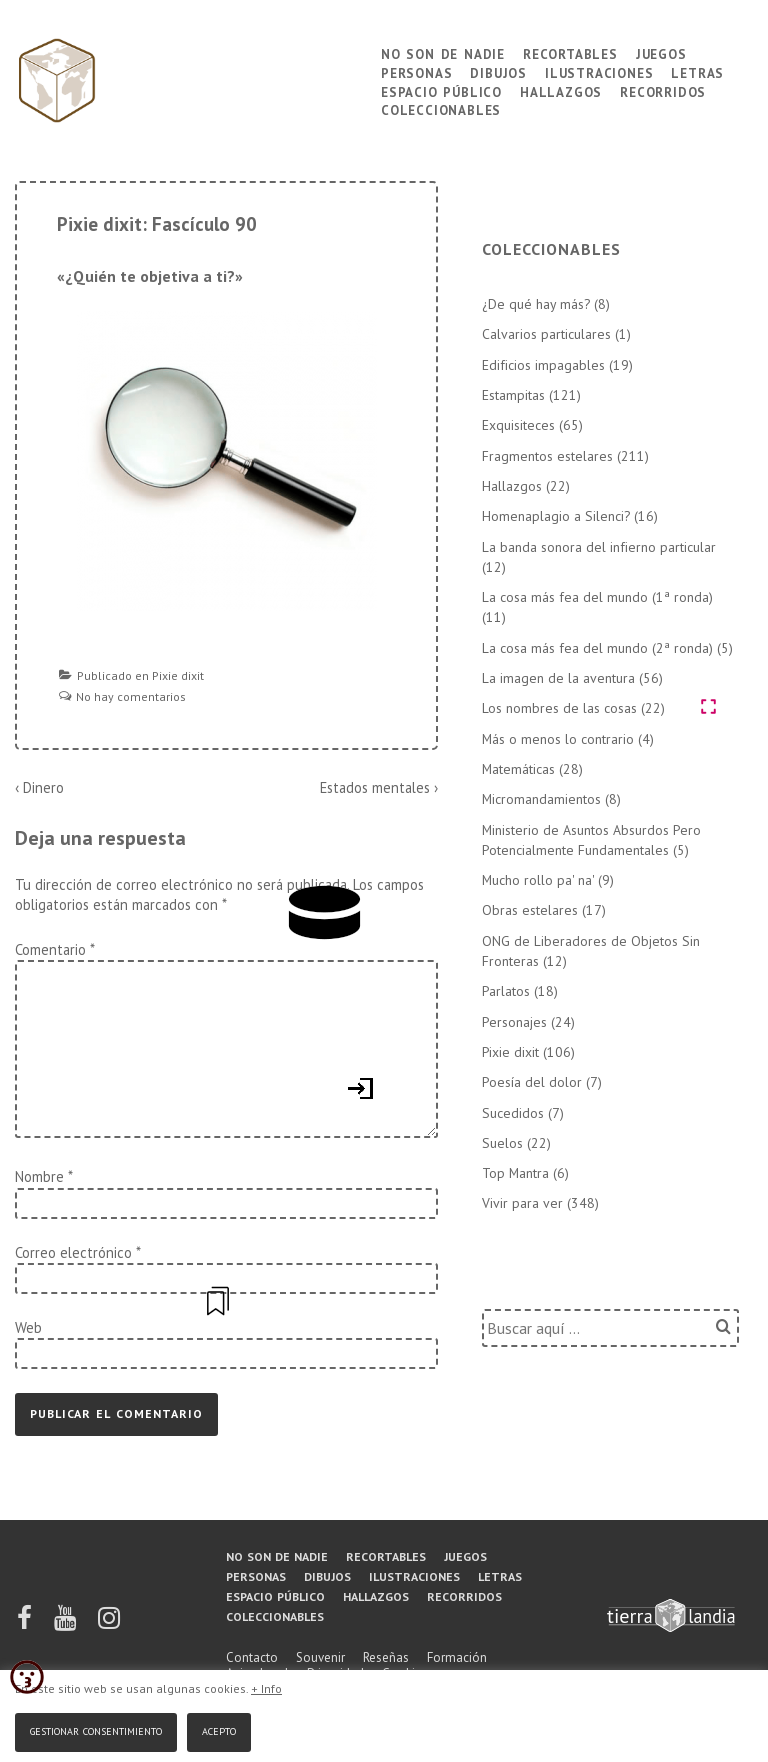 Image resolution: width=768 pixels, height=1762 pixels. Describe the element at coordinates (27, 1677) in the screenshot. I see `send a kiss emoji reaction` at that location.